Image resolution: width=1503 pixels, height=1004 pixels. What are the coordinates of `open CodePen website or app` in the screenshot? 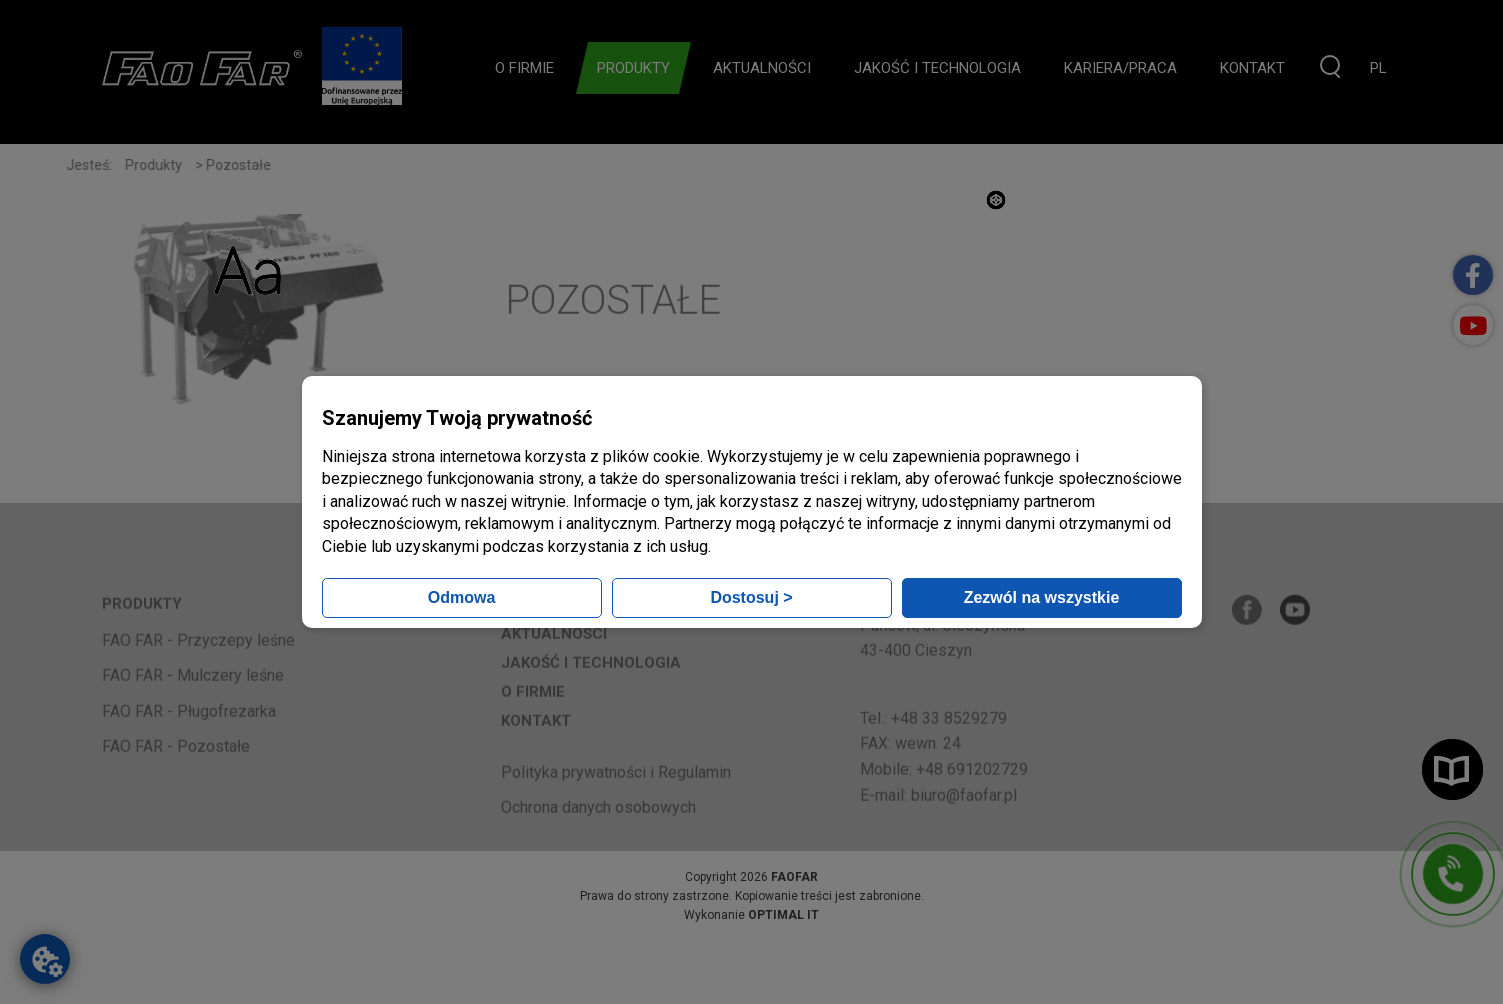 It's located at (996, 200).